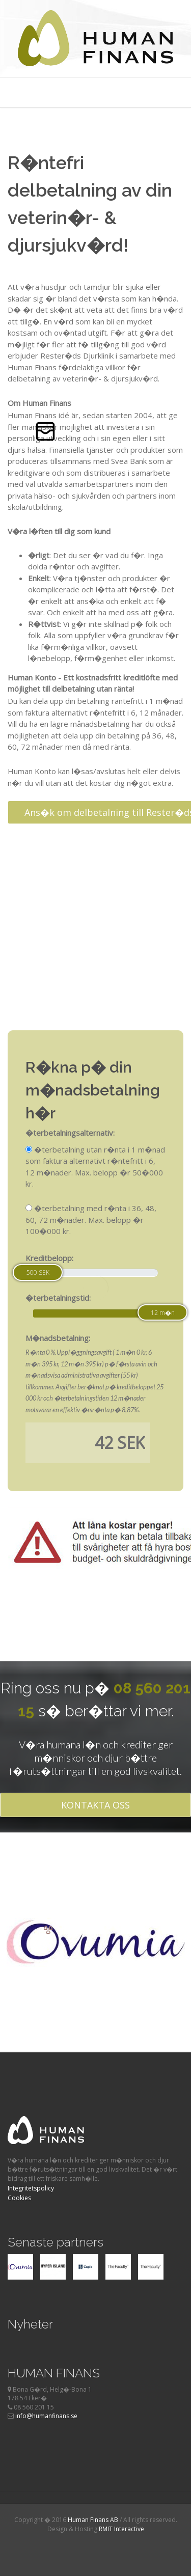 The height and width of the screenshot is (2576, 191). Describe the element at coordinates (48, 1929) in the screenshot. I see `indicates hazardous or radioactive content warning` at that location.